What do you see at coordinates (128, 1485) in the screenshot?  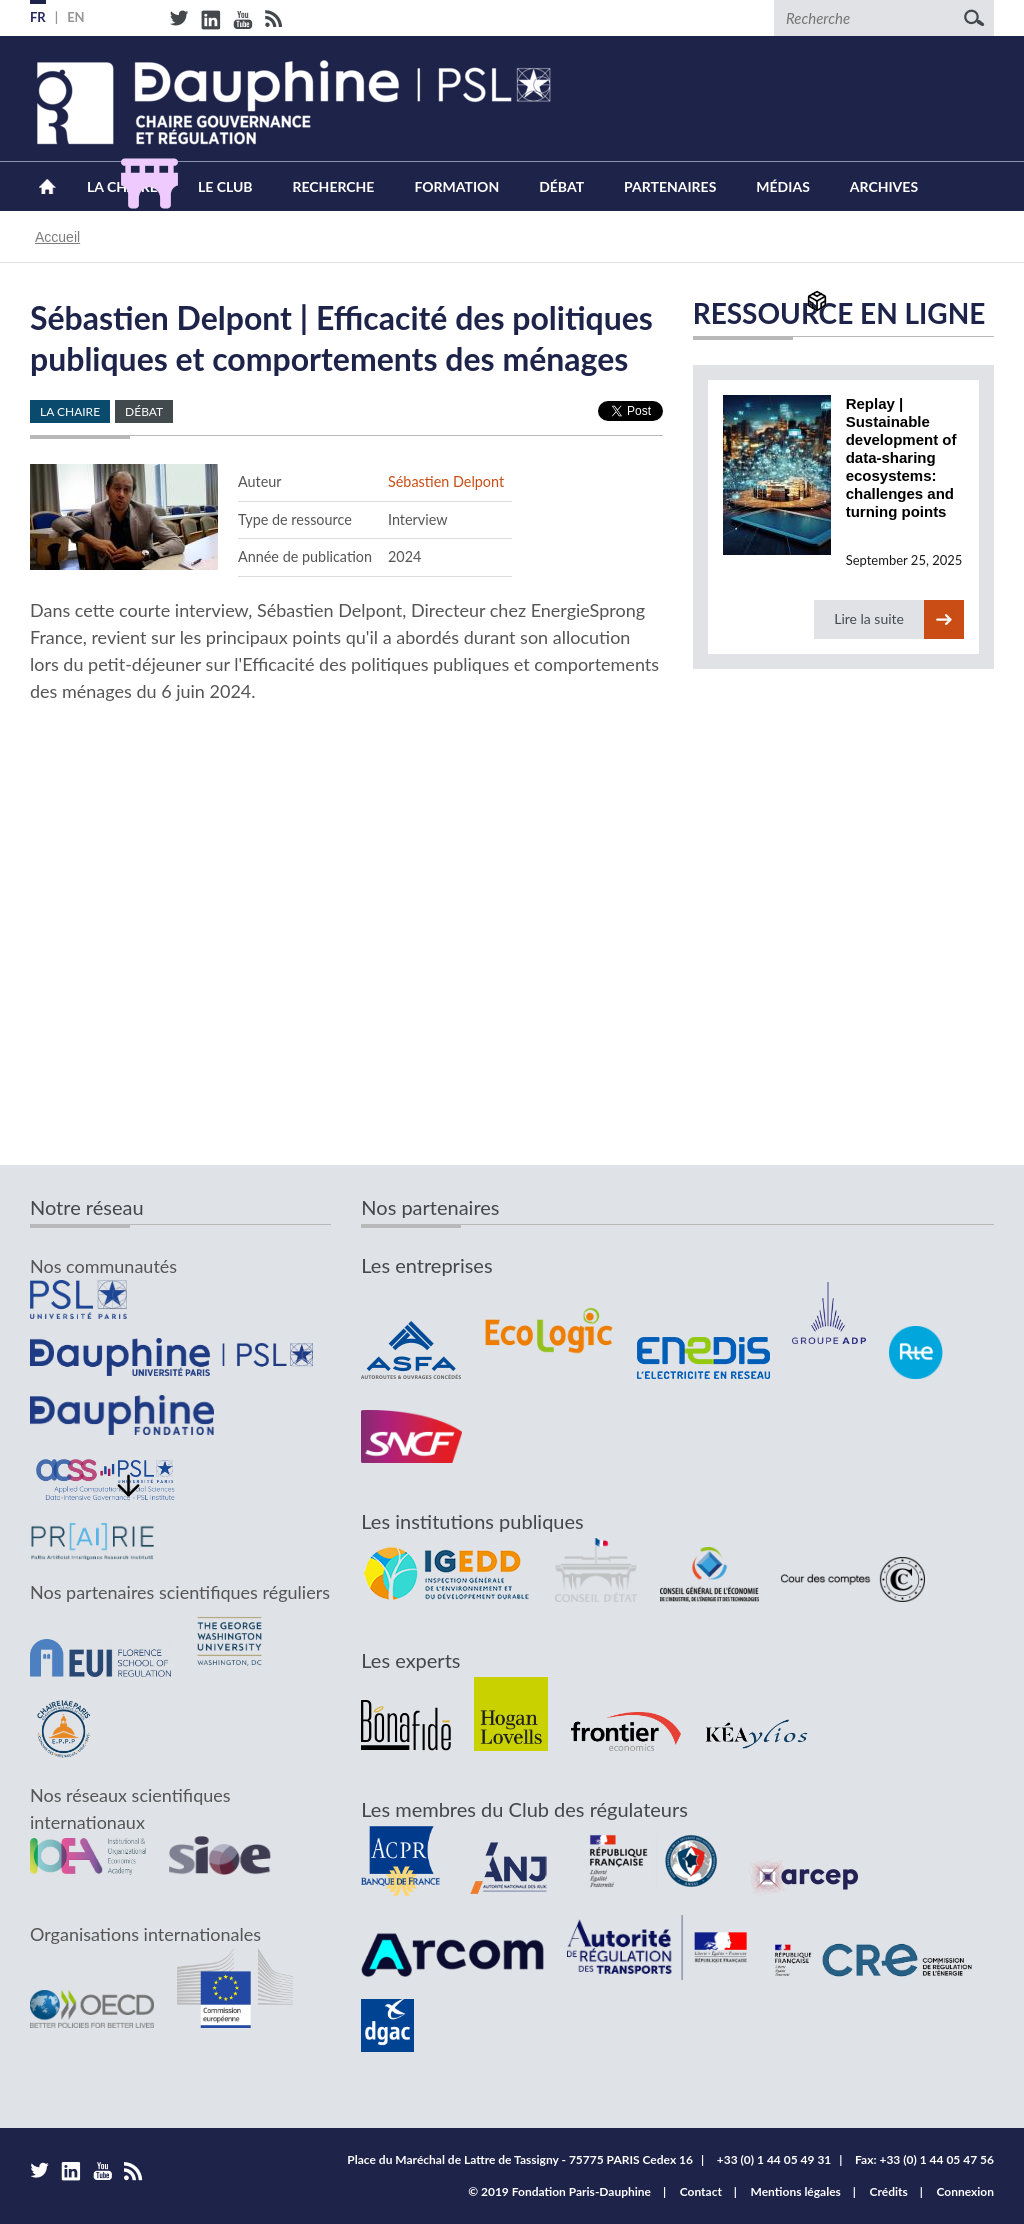 I see `download a file or content` at bounding box center [128, 1485].